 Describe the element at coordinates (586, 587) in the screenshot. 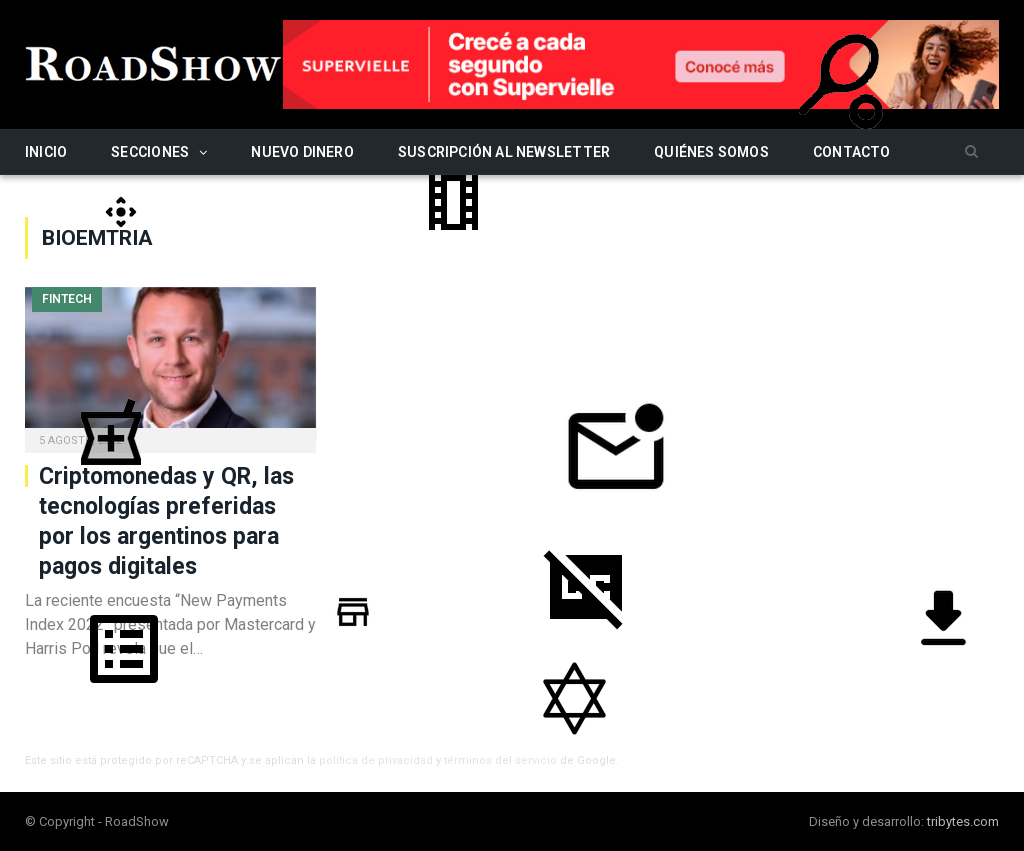

I see `closed captions are disabled` at that location.